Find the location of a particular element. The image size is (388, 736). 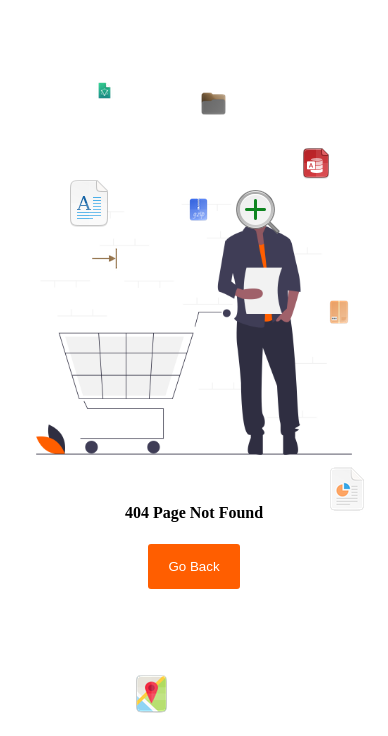

a vector graphics file is located at coordinates (104, 90).